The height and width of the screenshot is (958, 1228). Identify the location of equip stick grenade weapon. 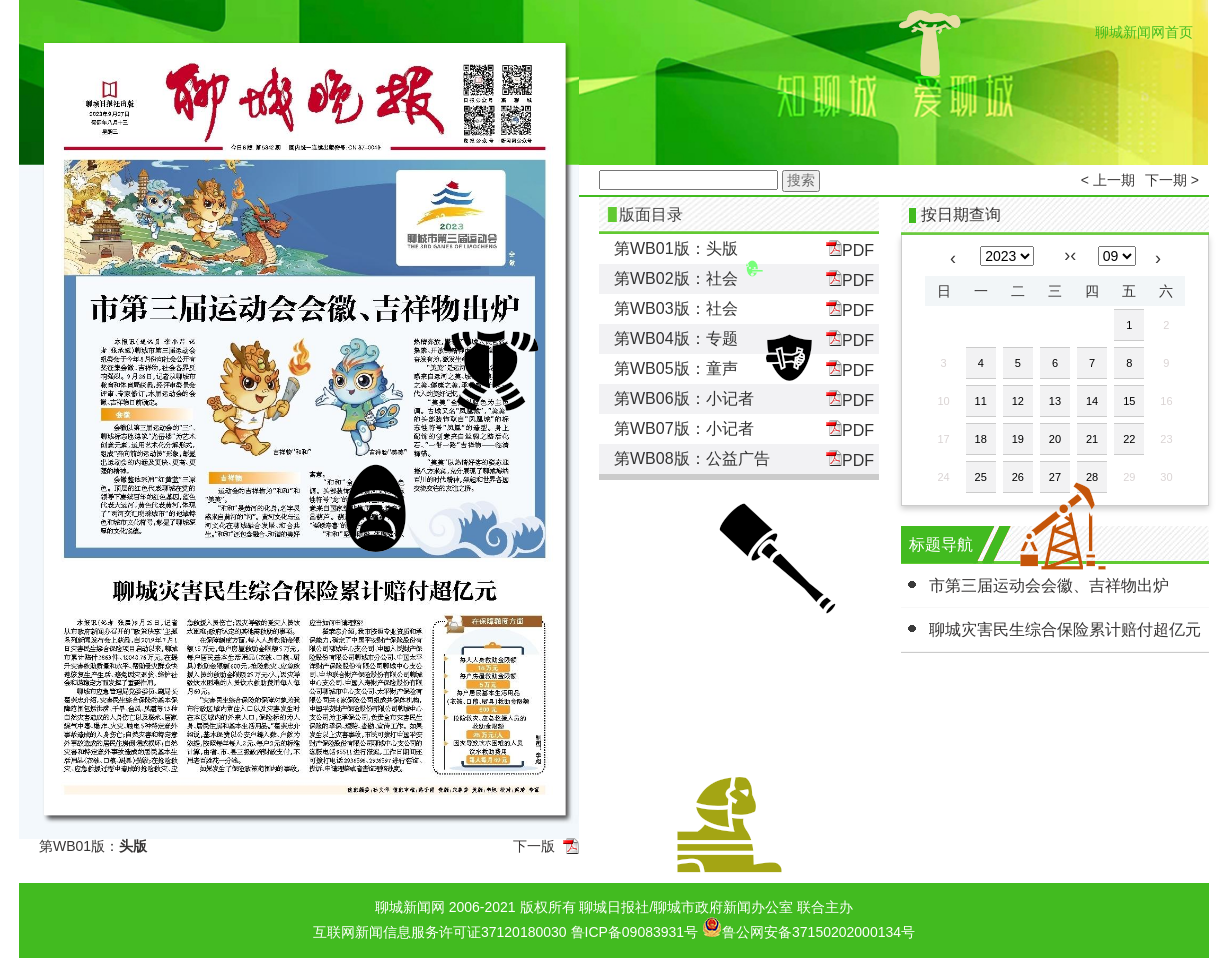
(777, 558).